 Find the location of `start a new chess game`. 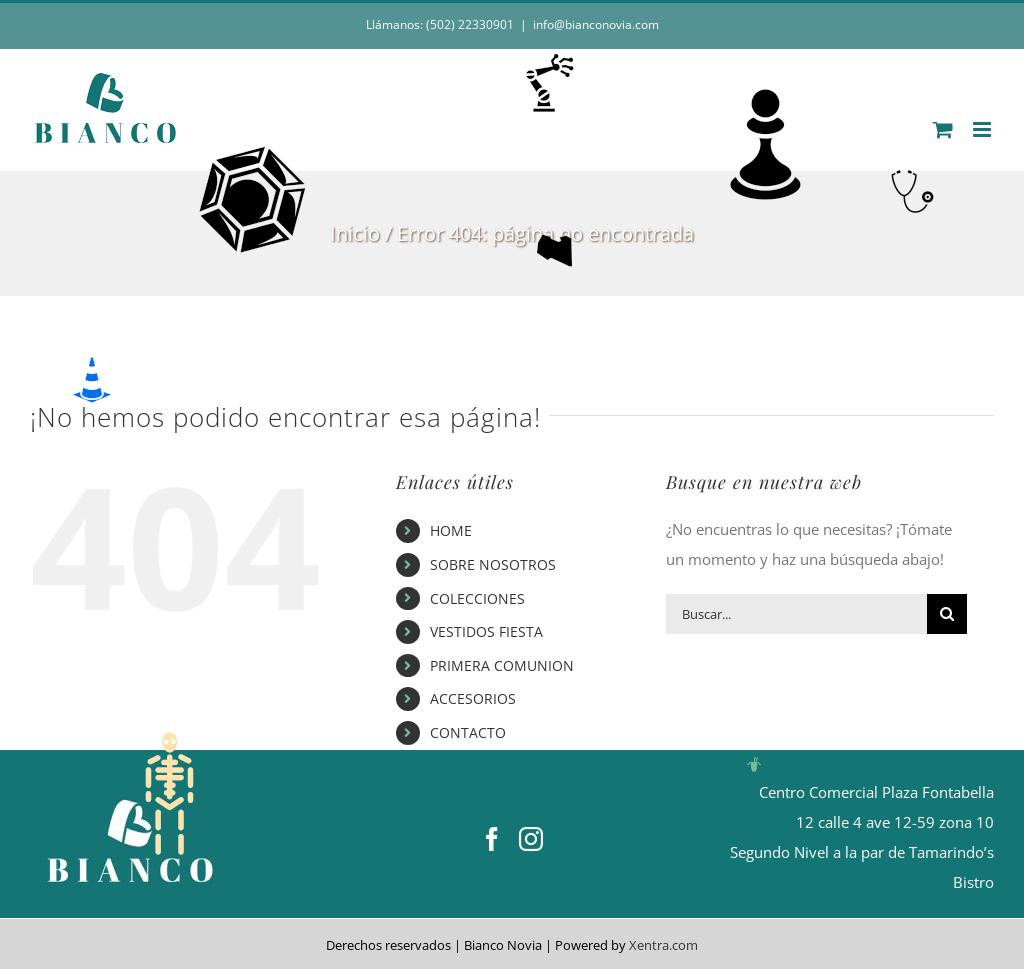

start a new chess game is located at coordinates (765, 144).